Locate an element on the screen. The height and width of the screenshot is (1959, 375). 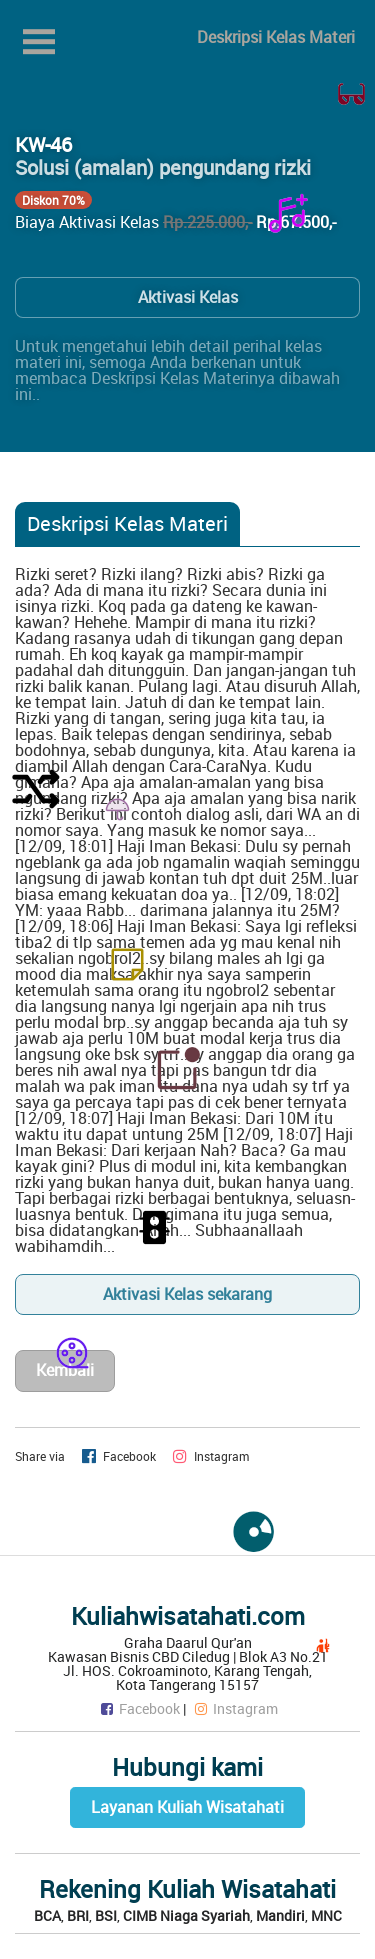
toggle cool or casual mode is located at coordinates (351, 94).